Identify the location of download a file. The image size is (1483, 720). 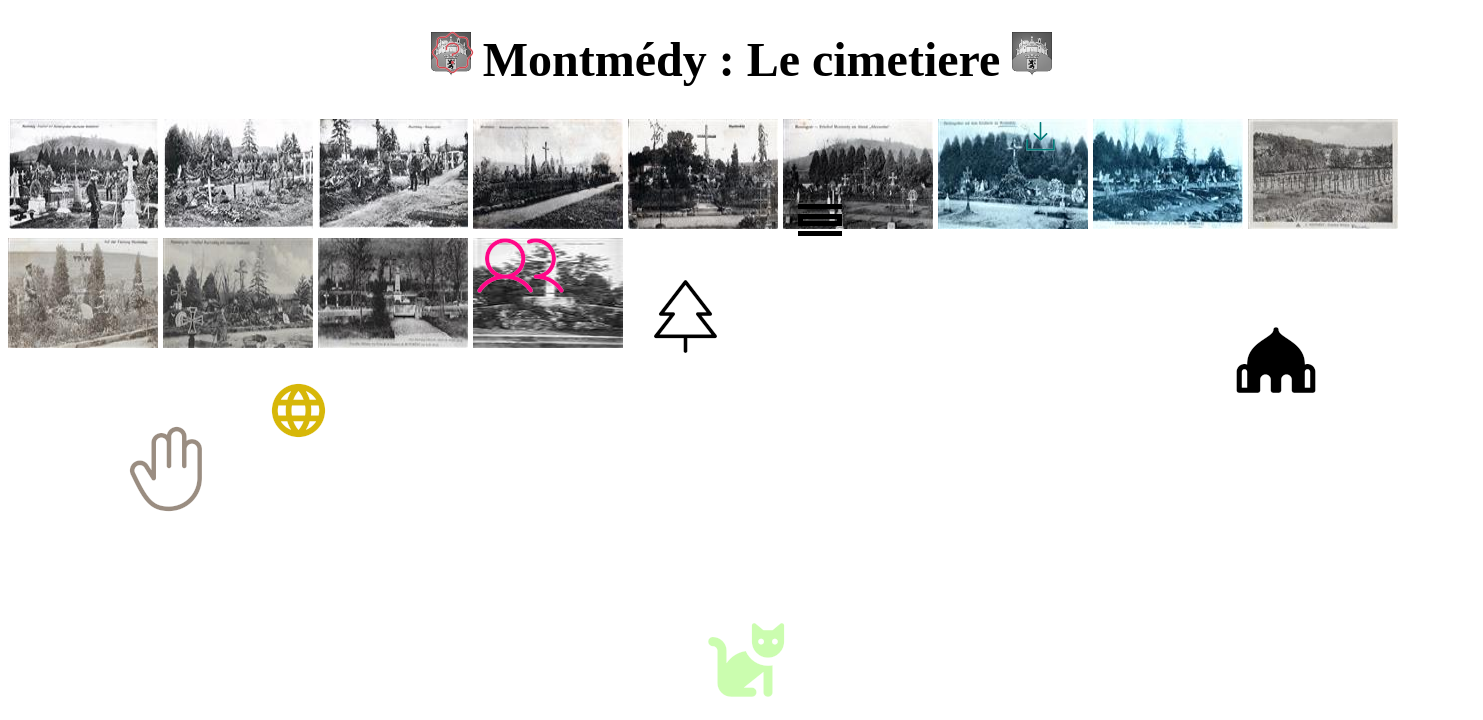
(1040, 137).